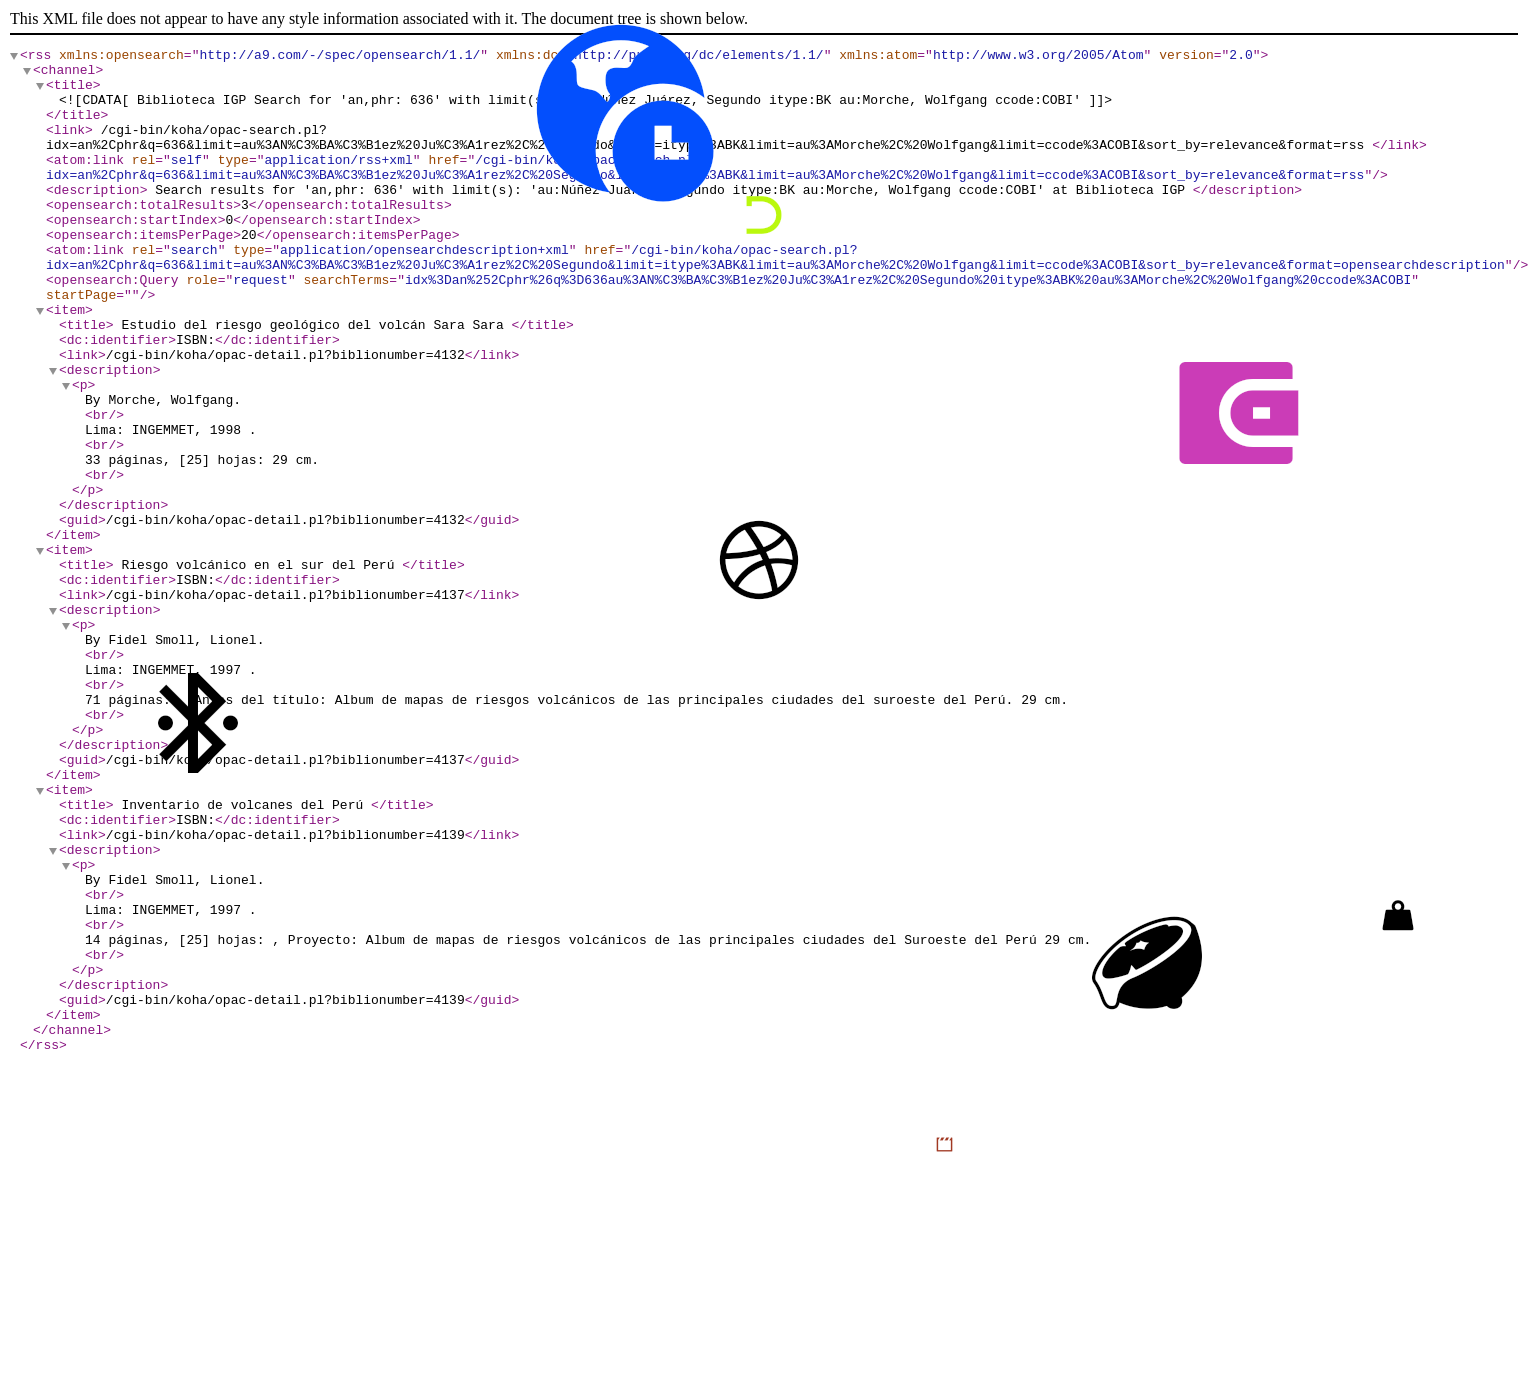  I want to click on visit Dribbble profile or portfolio, so click(759, 560).